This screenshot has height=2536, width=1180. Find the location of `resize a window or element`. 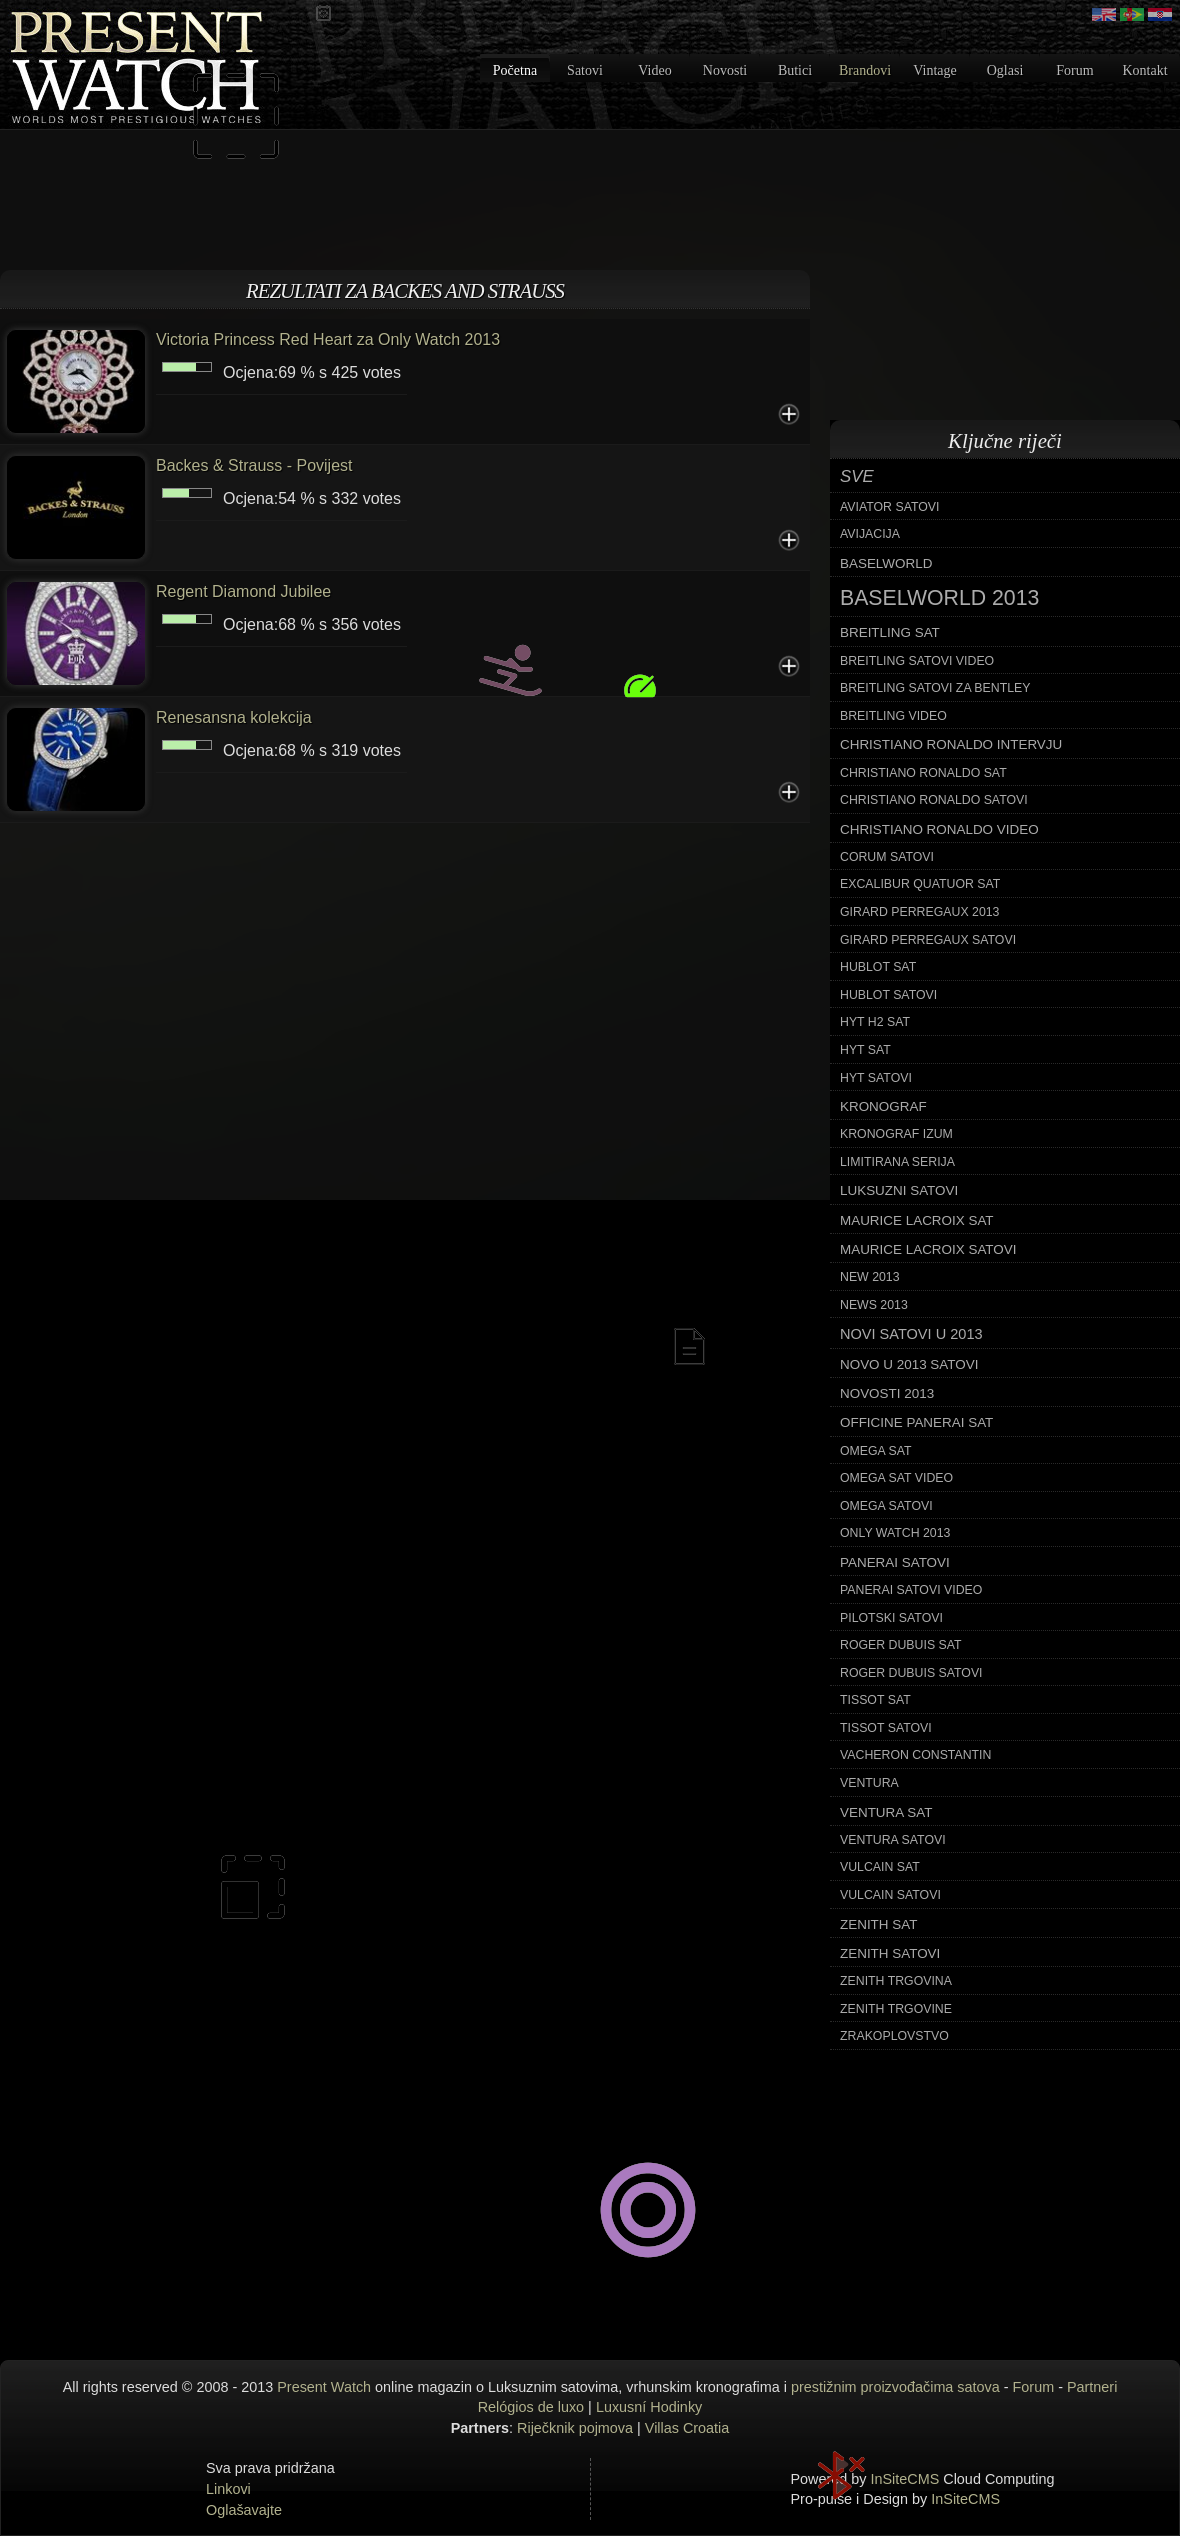

resize a window or element is located at coordinates (253, 1887).